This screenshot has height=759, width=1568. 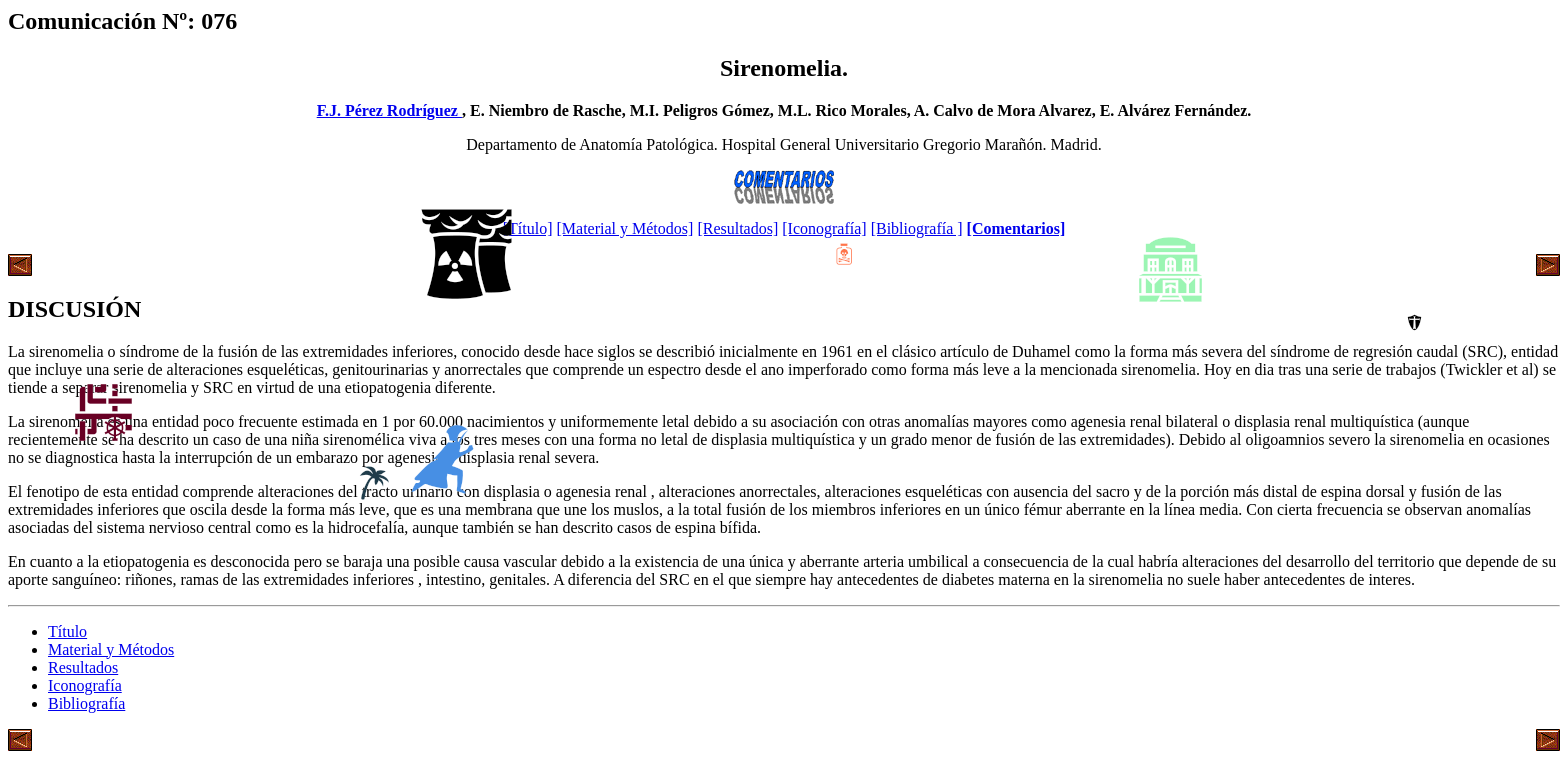 What do you see at coordinates (442, 459) in the screenshot?
I see `select rogue or assassin character class` at bounding box center [442, 459].